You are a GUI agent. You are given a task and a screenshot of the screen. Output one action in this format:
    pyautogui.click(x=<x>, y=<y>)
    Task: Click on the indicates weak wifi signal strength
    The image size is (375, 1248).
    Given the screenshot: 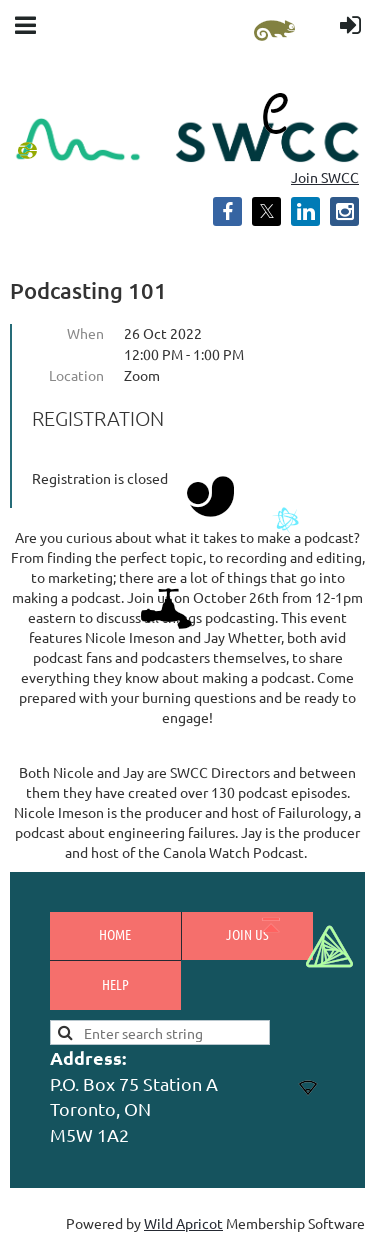 What is the action you would take?
    pyautogui.click(x=308, y=1088)
    